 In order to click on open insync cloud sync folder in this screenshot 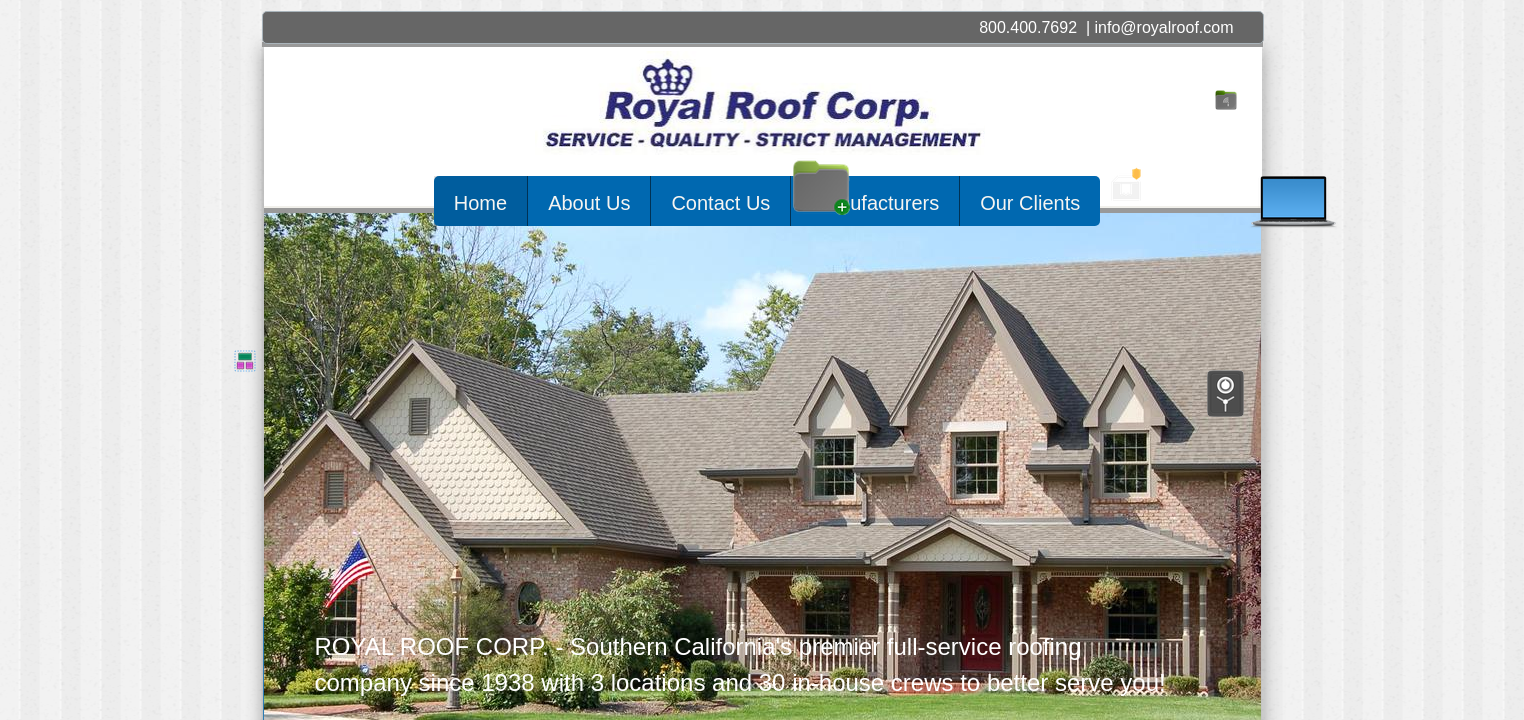, I will do `click(1226, 100)`.